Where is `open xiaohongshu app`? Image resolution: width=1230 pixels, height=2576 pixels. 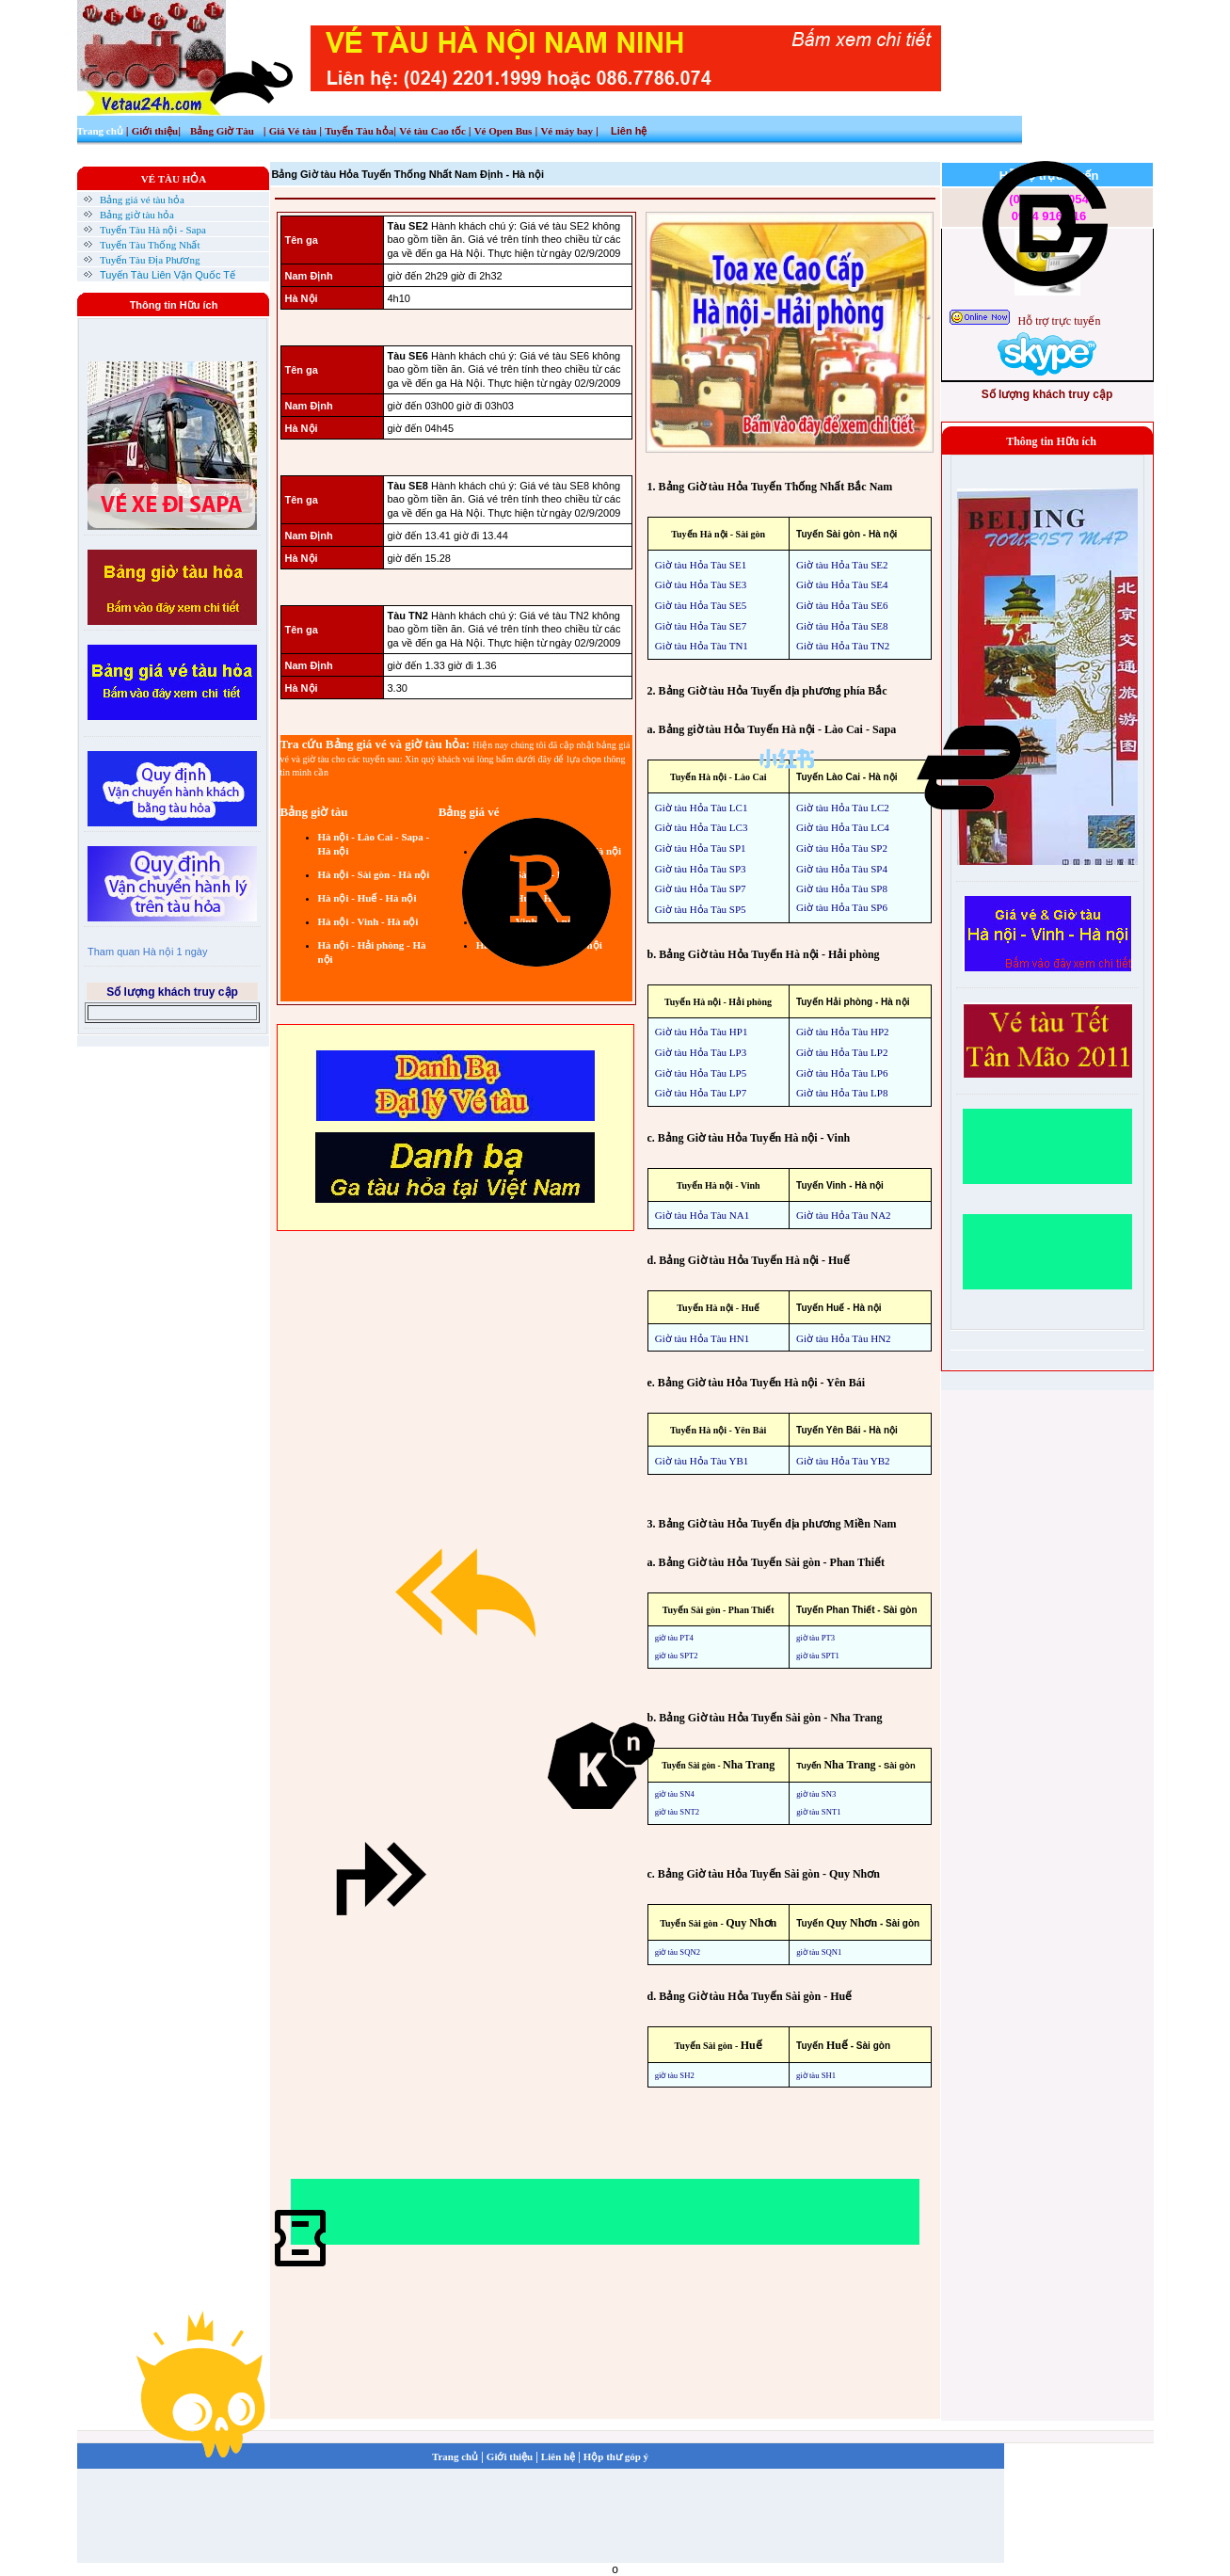
open xiaohongshu app is located at coordinates (787, 759).